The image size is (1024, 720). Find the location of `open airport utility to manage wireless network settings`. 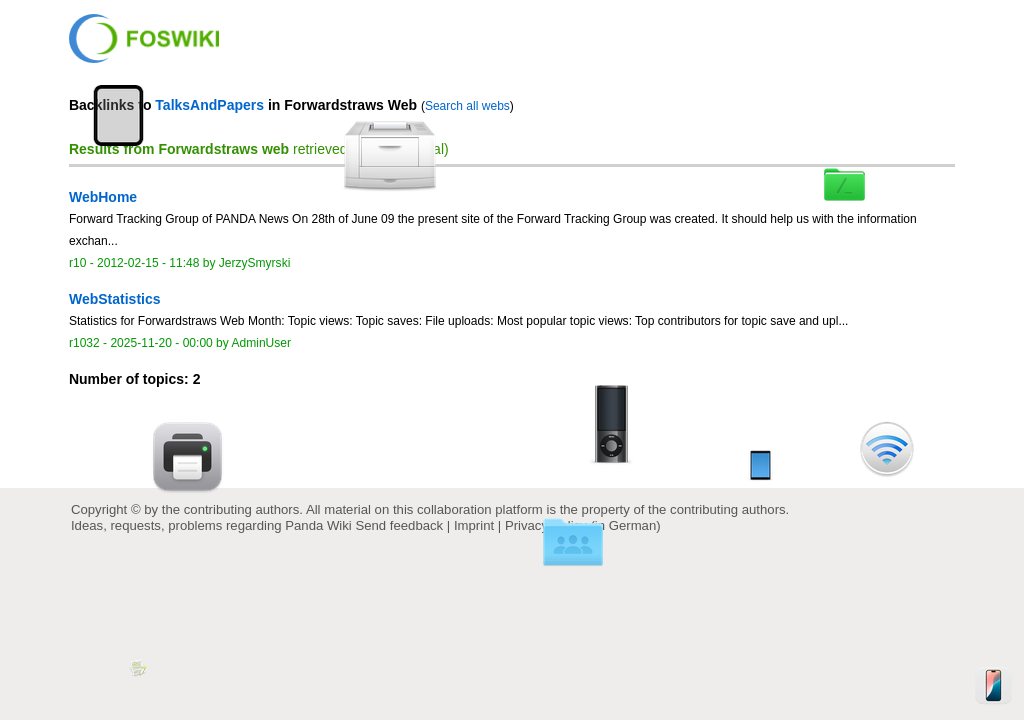

open airport utility to manage wireless network settings is located at coordinates (887, 448).